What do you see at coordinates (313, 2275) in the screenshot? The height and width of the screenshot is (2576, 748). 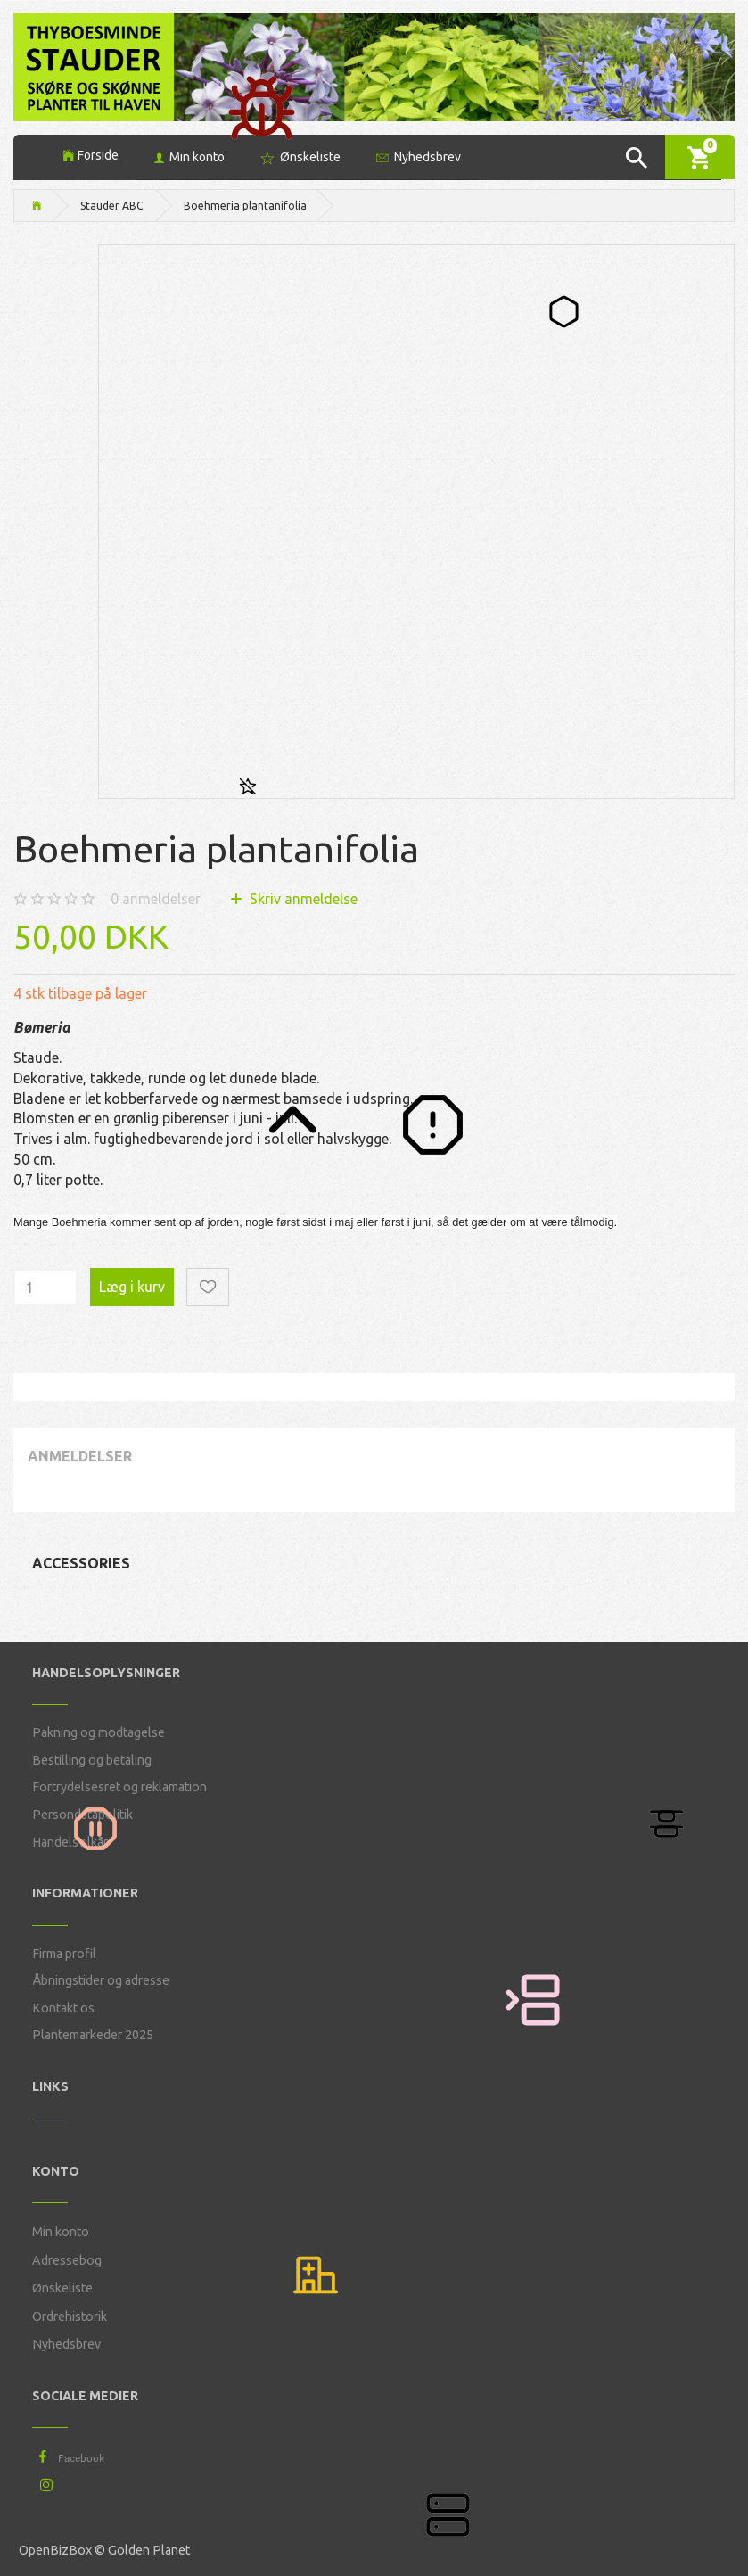 I see `find nearby hospitals or medical facilities` at bounding box center [313, 2275].